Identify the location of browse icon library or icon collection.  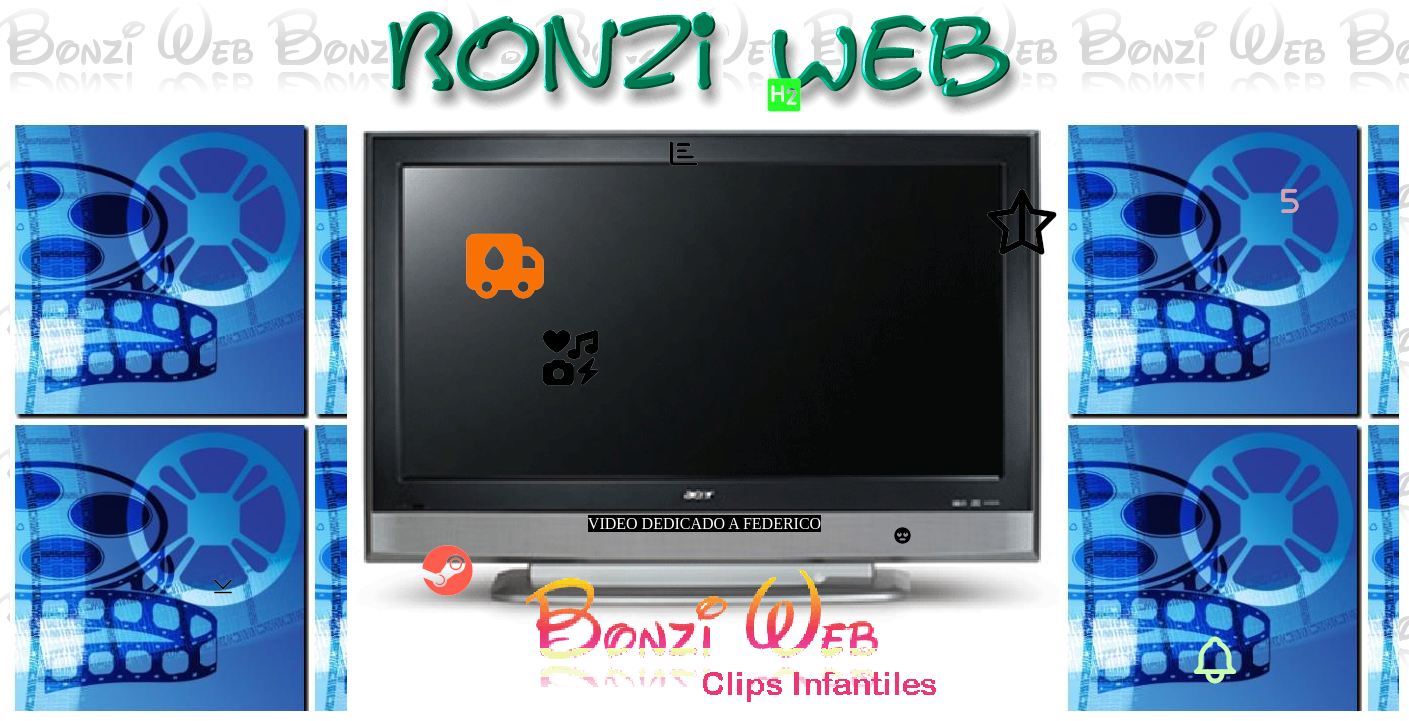
(570, 357).